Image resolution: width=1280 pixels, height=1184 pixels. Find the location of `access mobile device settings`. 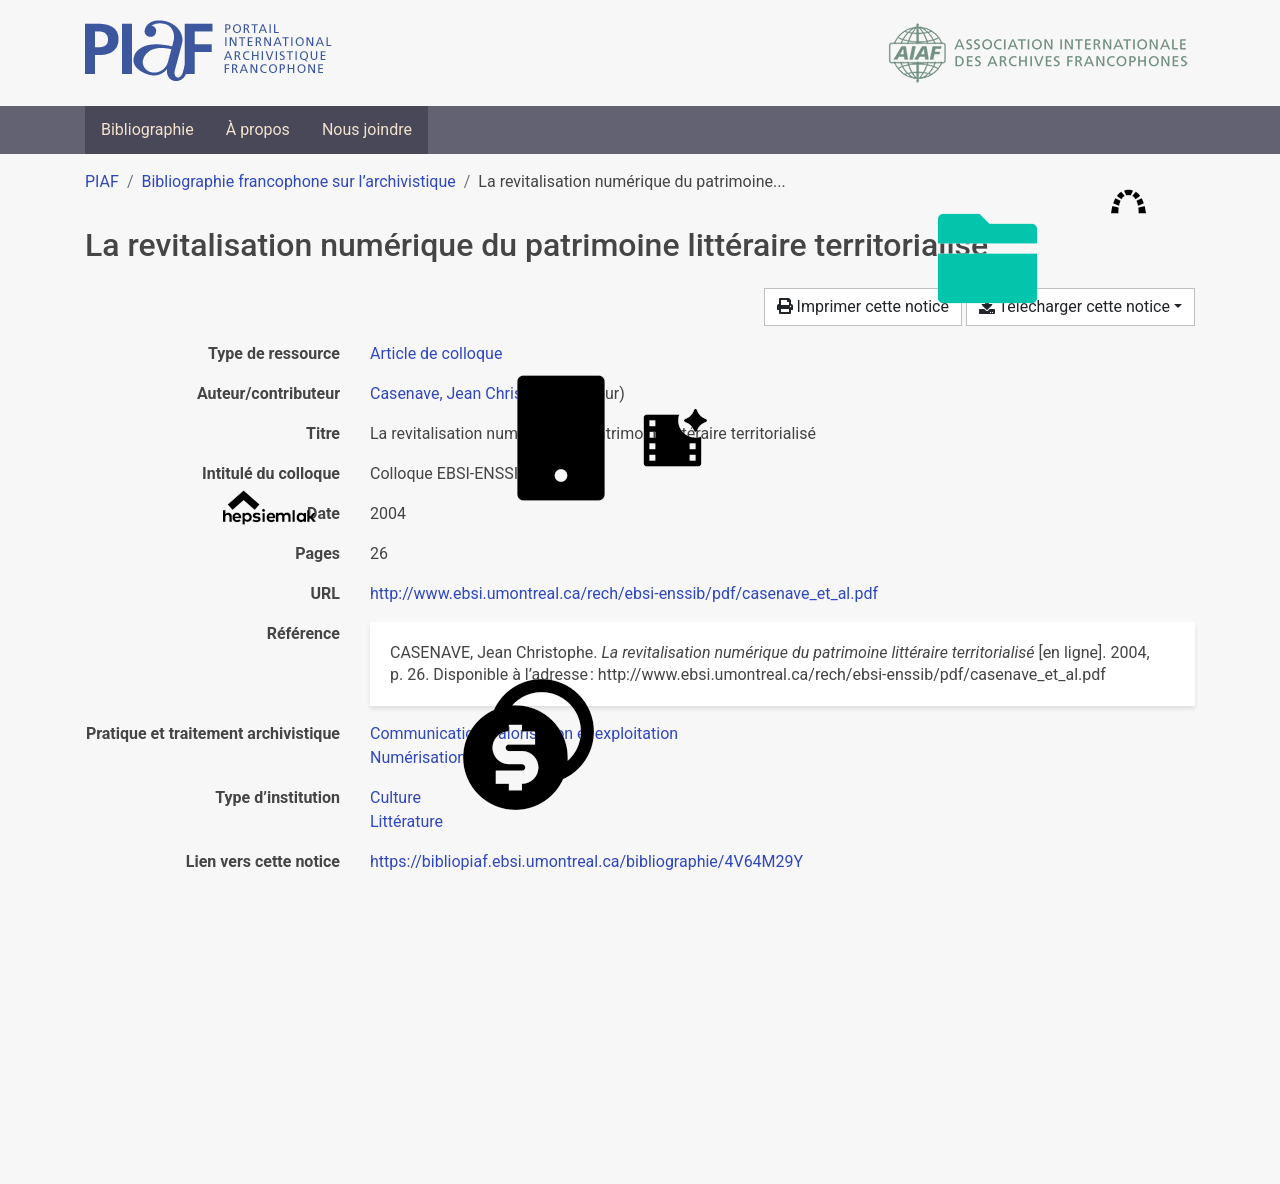

access mobile device settings is located at coordinates (561, 438).